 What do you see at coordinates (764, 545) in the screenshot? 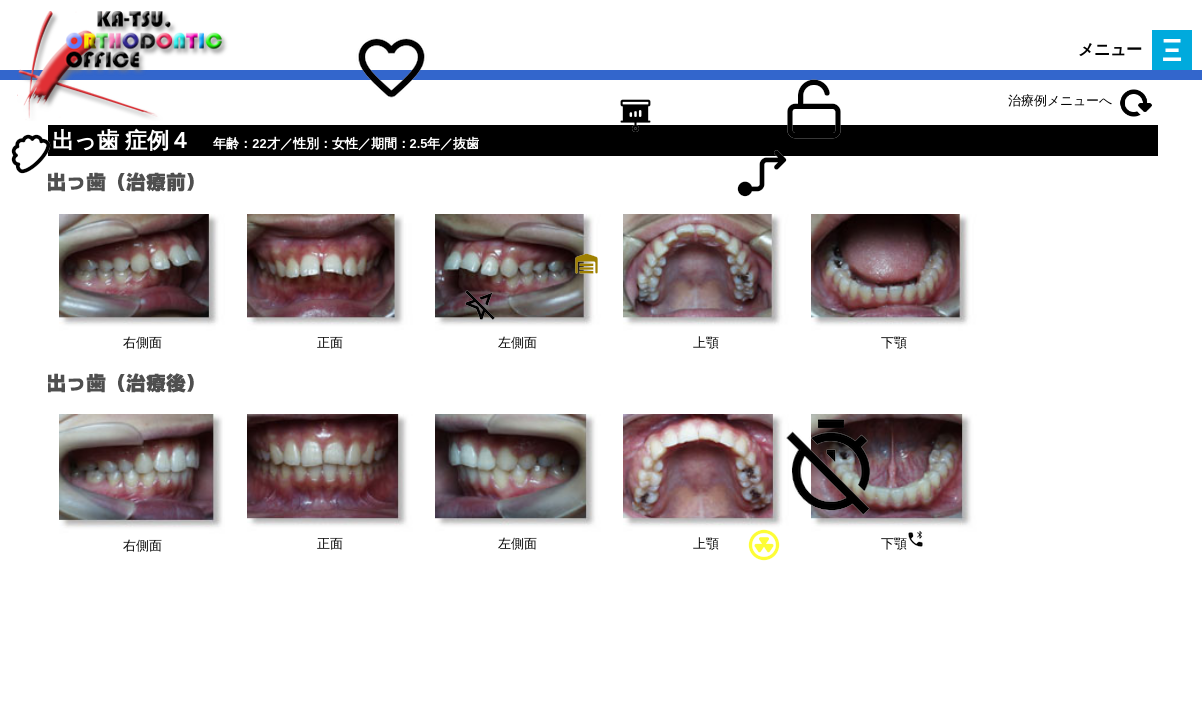
I see `indicates a fallout shelter or radiation safety location` at bounding box center [764, 545].